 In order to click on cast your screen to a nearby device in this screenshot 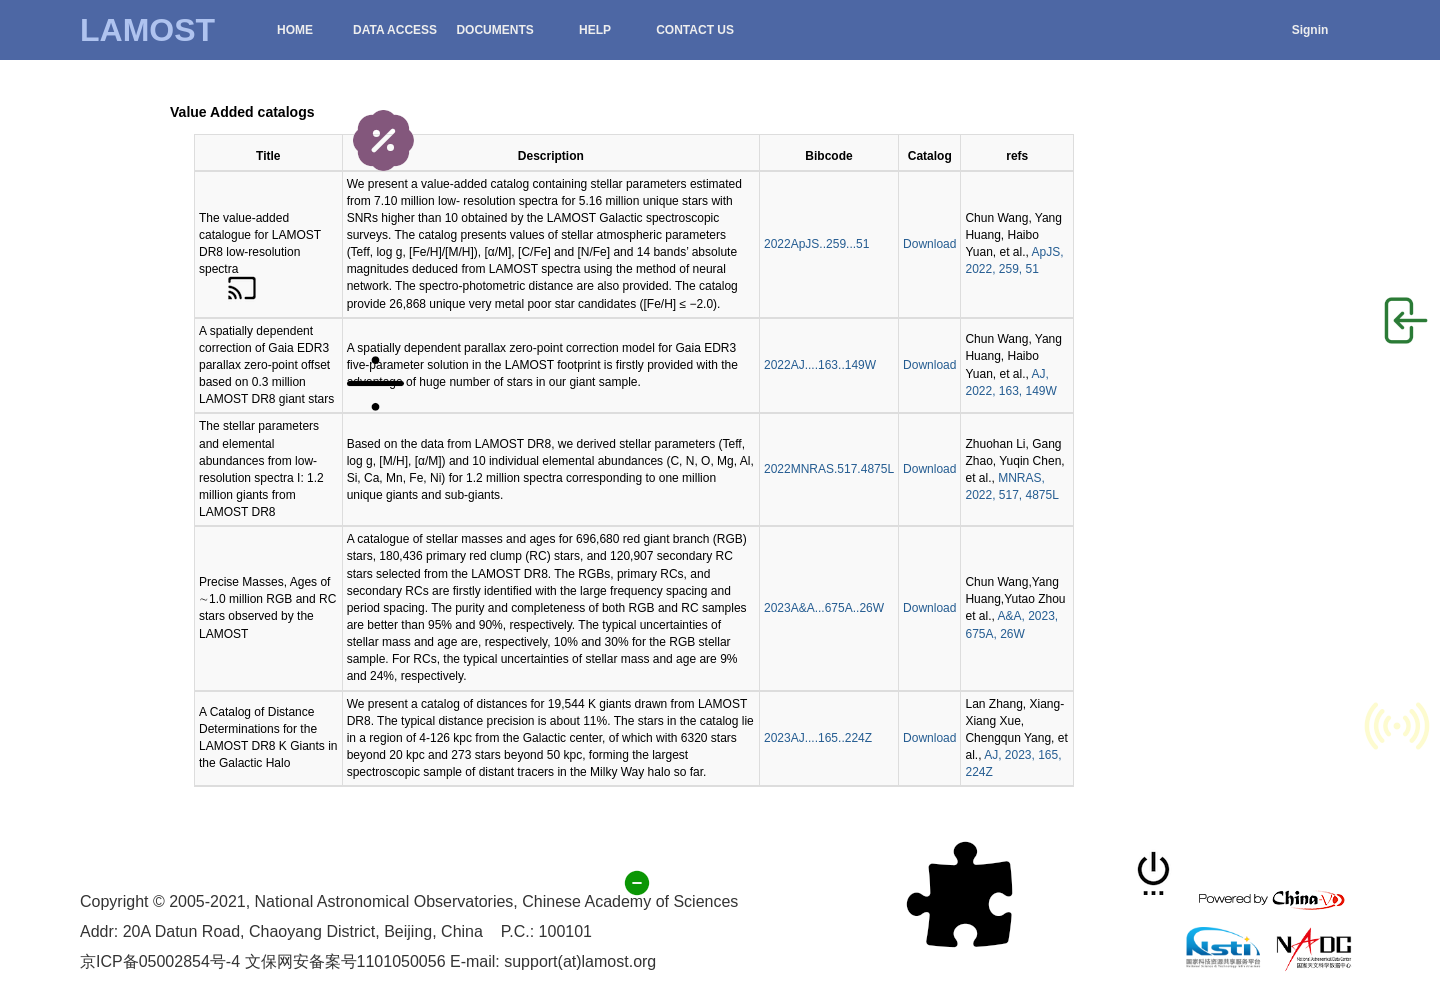, I will do `click(242, 288)`.